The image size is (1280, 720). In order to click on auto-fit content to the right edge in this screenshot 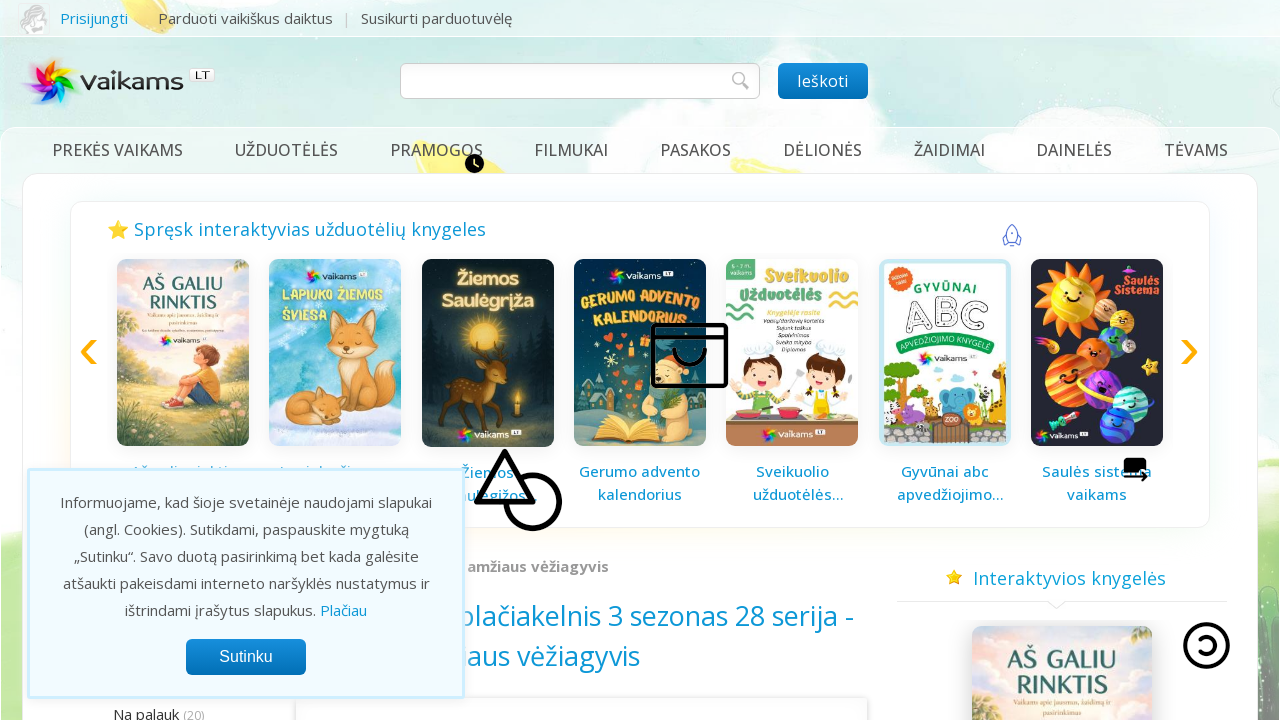, I will do `click(1135, 469)`.